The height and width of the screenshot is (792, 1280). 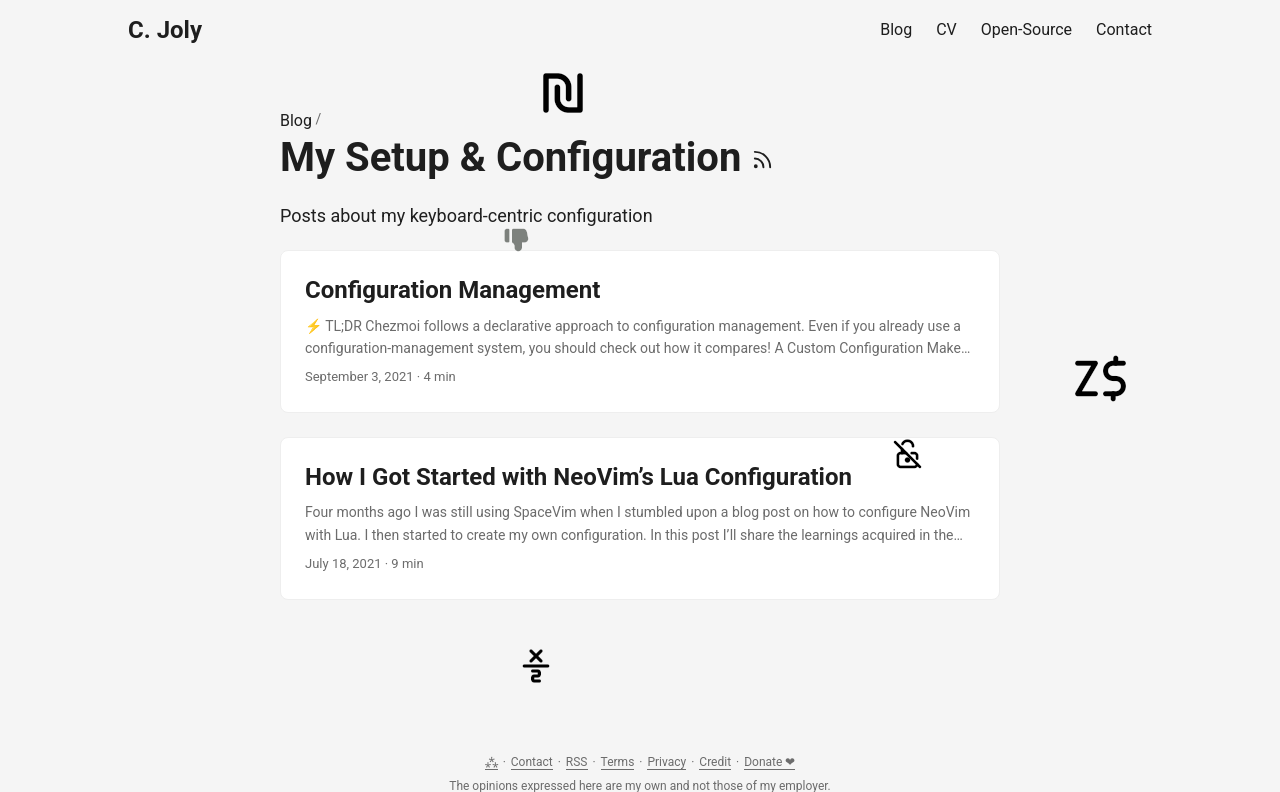 What do you see at coordinates (517, 240) in the screenshot?
I see `dislike or downvote content` at bounding box center [517, 240].